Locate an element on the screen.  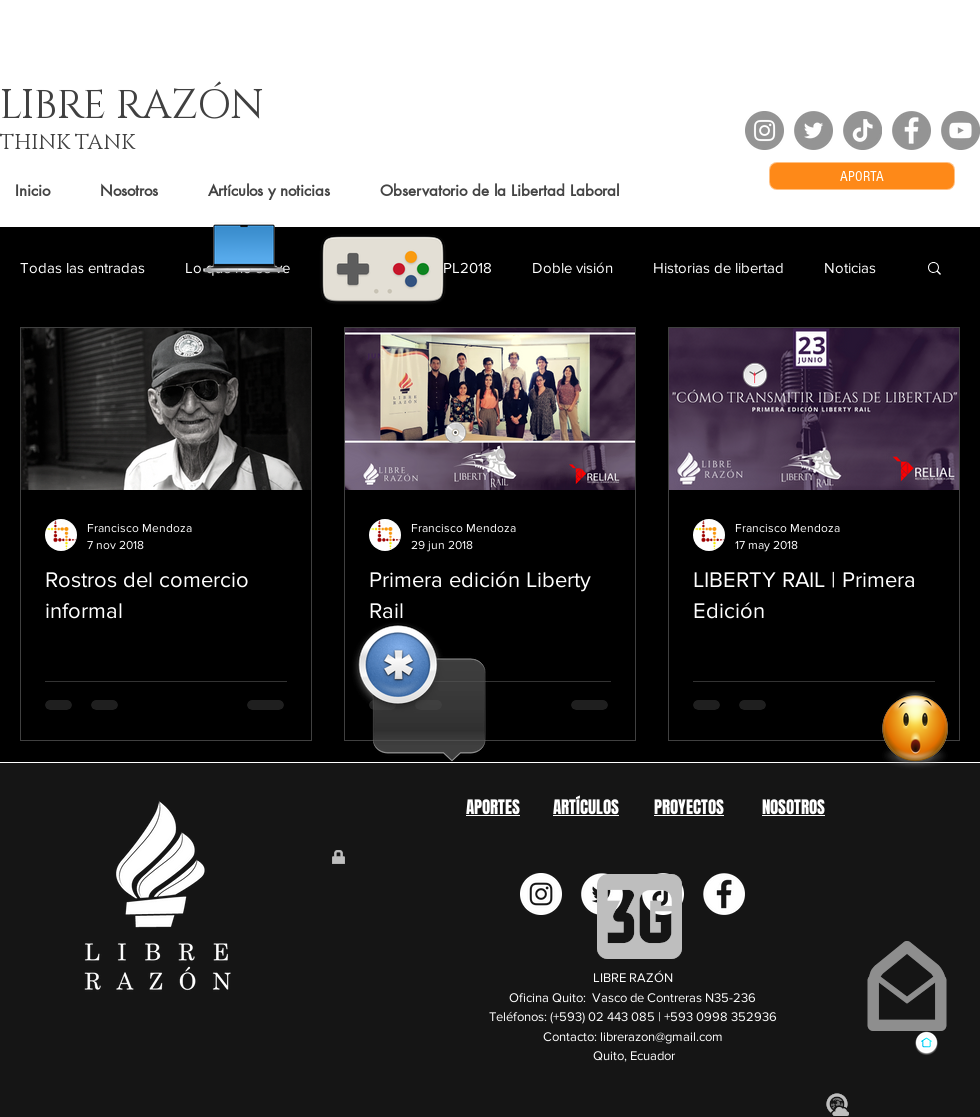
represents this macbook pro in system settings is located at coordinates (244, 242).